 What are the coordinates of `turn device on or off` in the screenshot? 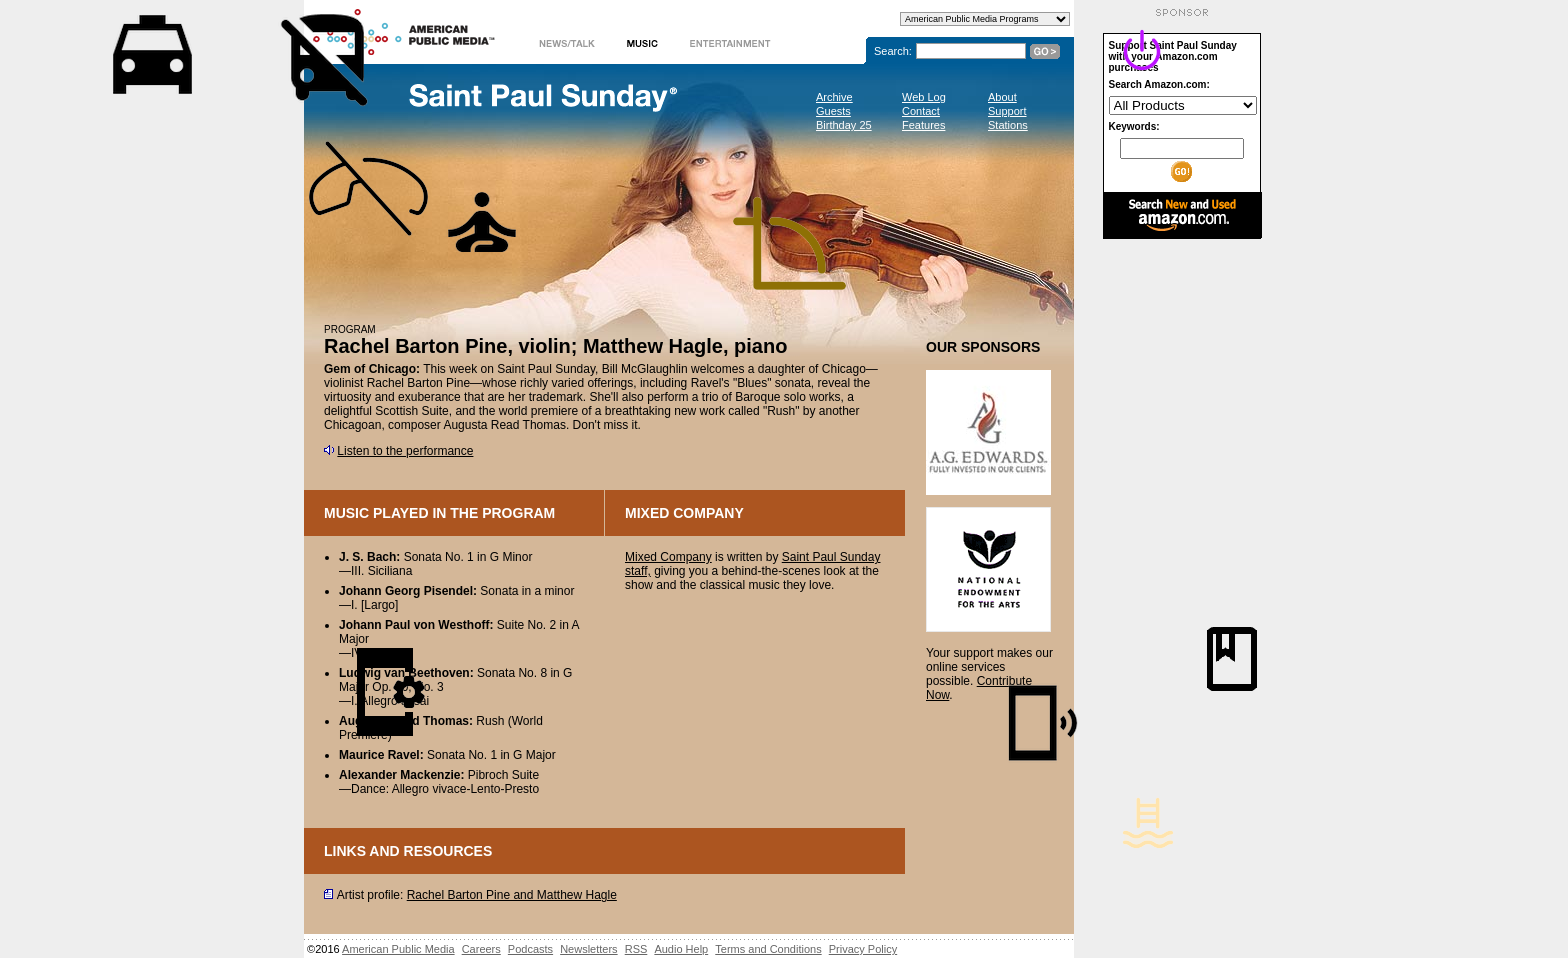 It's located at (1142, 50).